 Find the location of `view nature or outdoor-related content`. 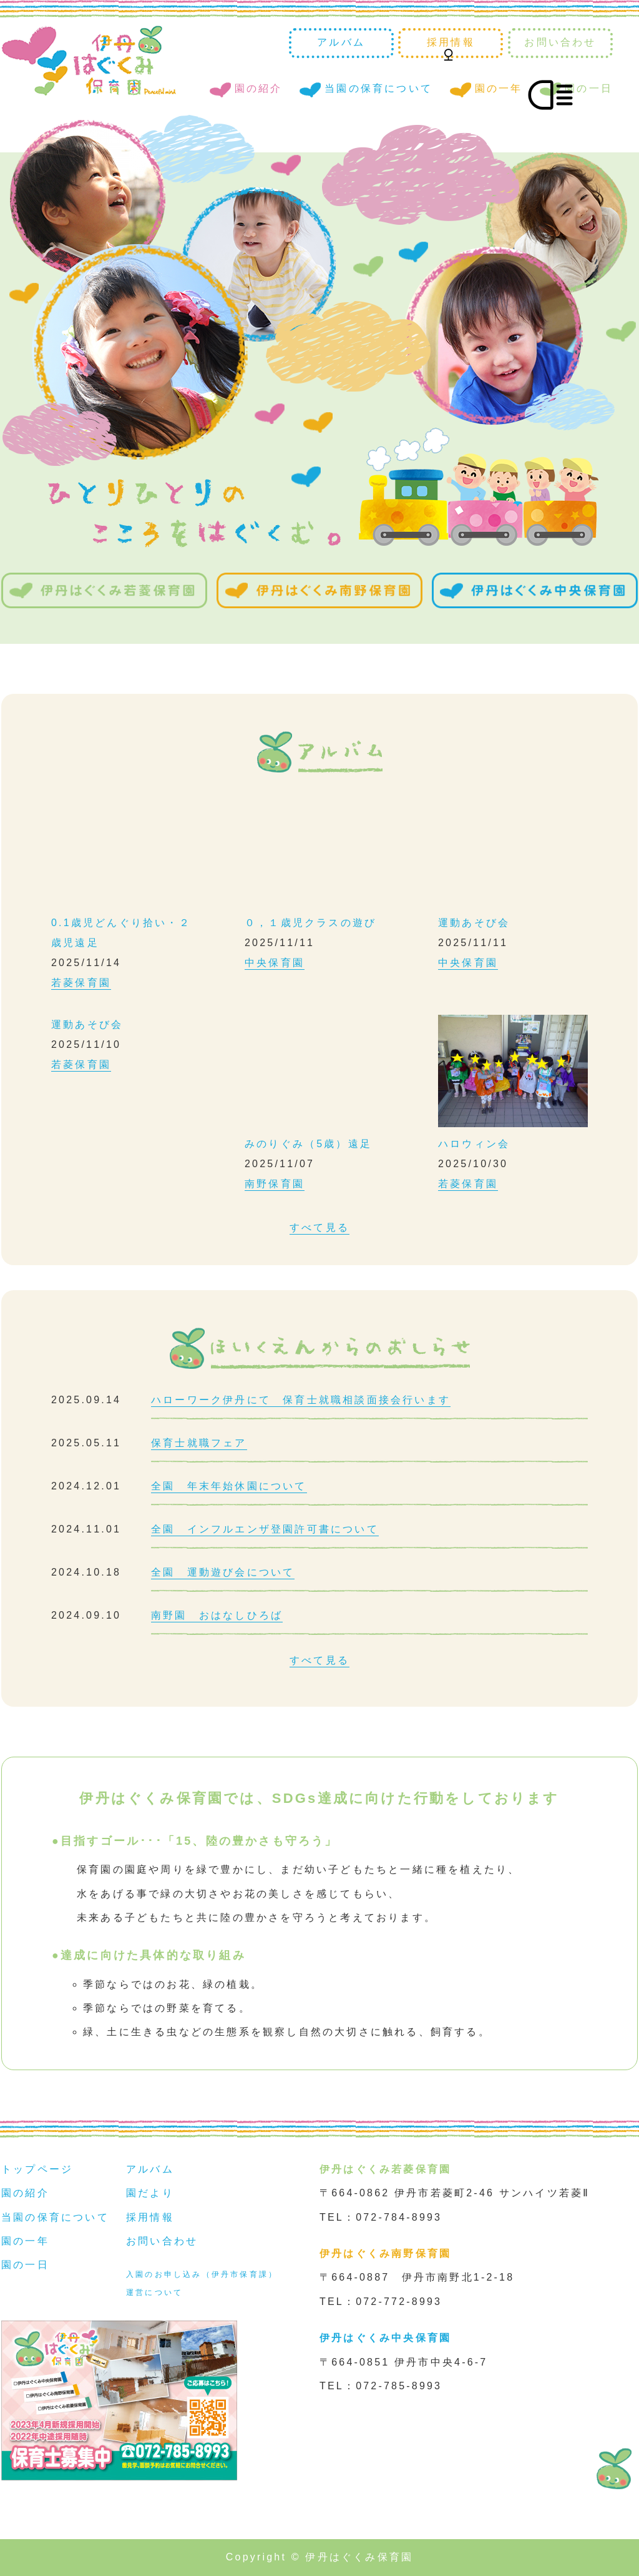

view nature or outdoor-related content is located at coordinates (448, 54).